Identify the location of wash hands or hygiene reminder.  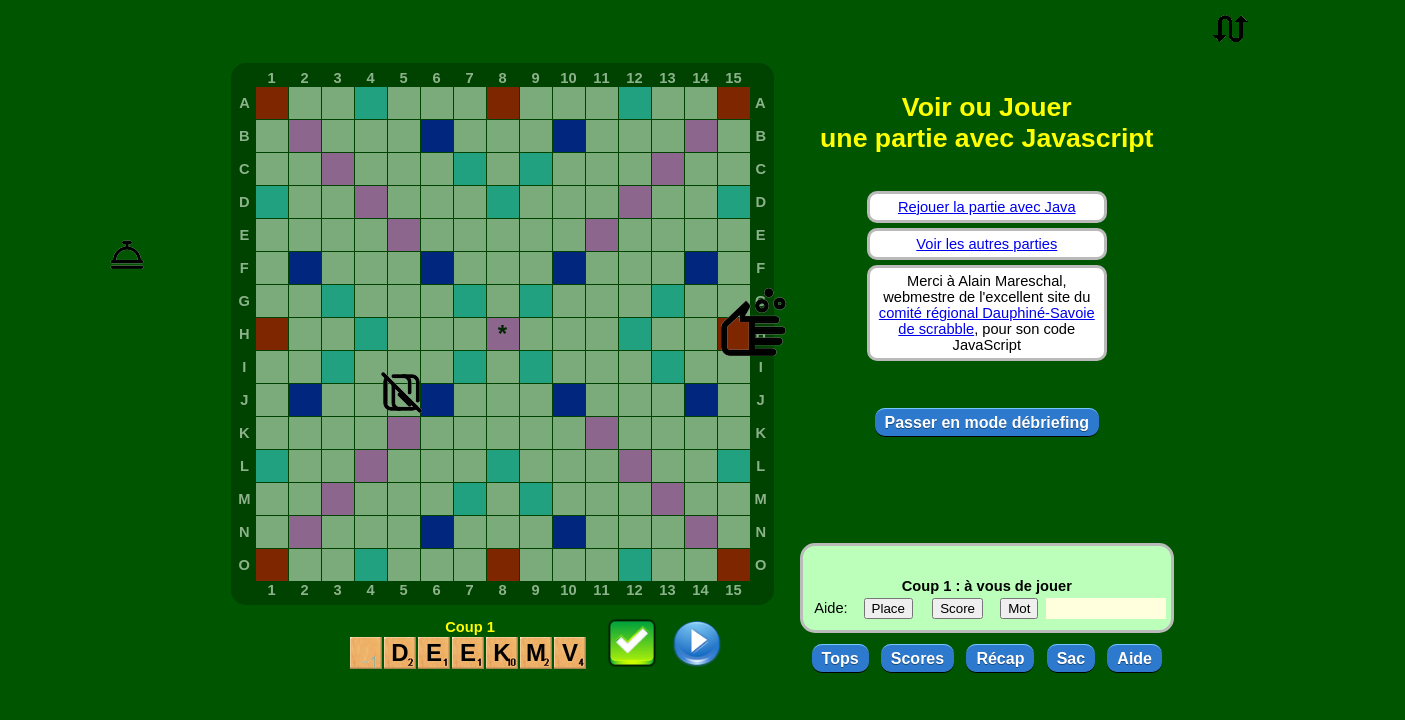
(755, 322).